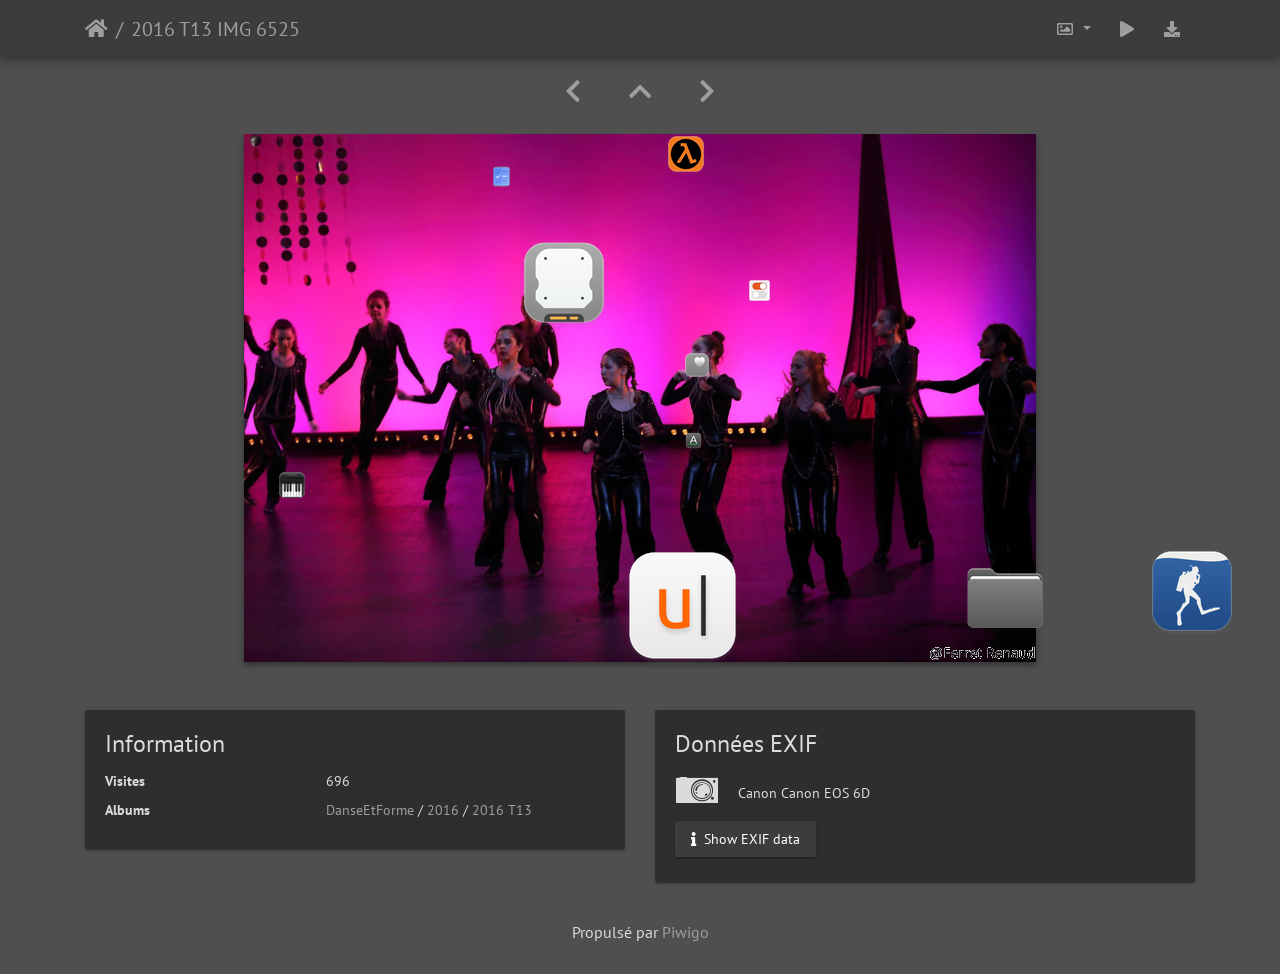  Describe the element at coordinates (693, 440) in the screenshot. I see `open spell check tool` at that location.